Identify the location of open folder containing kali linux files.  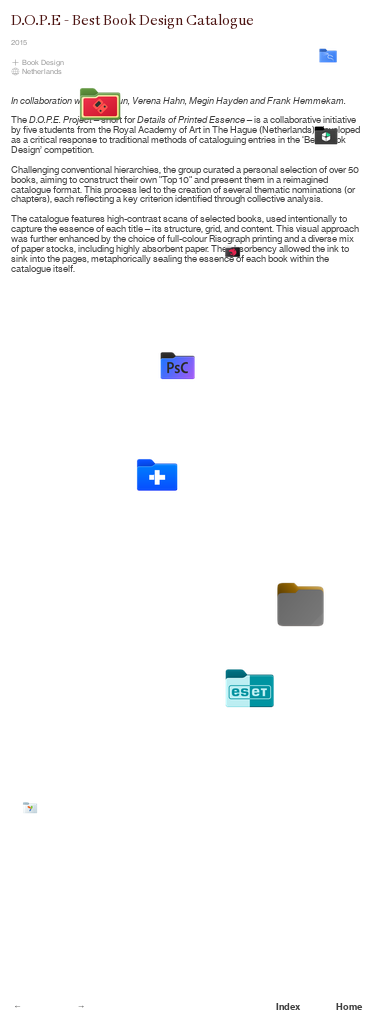
(328, 56).